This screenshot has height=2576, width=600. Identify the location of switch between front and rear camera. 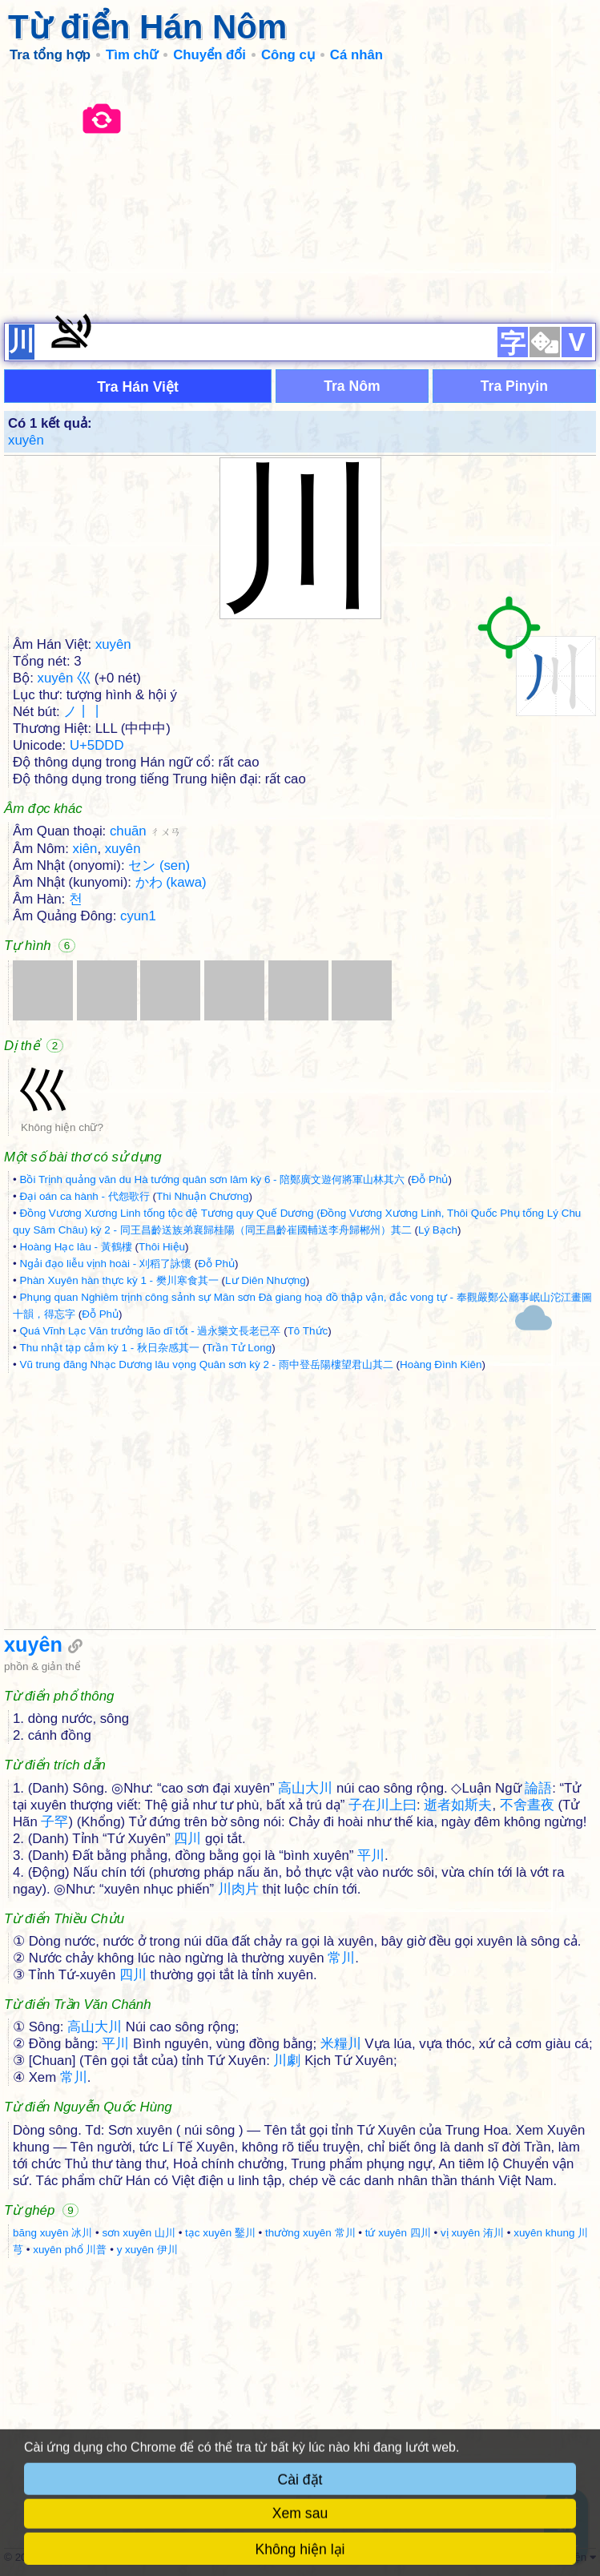
(102, 119).